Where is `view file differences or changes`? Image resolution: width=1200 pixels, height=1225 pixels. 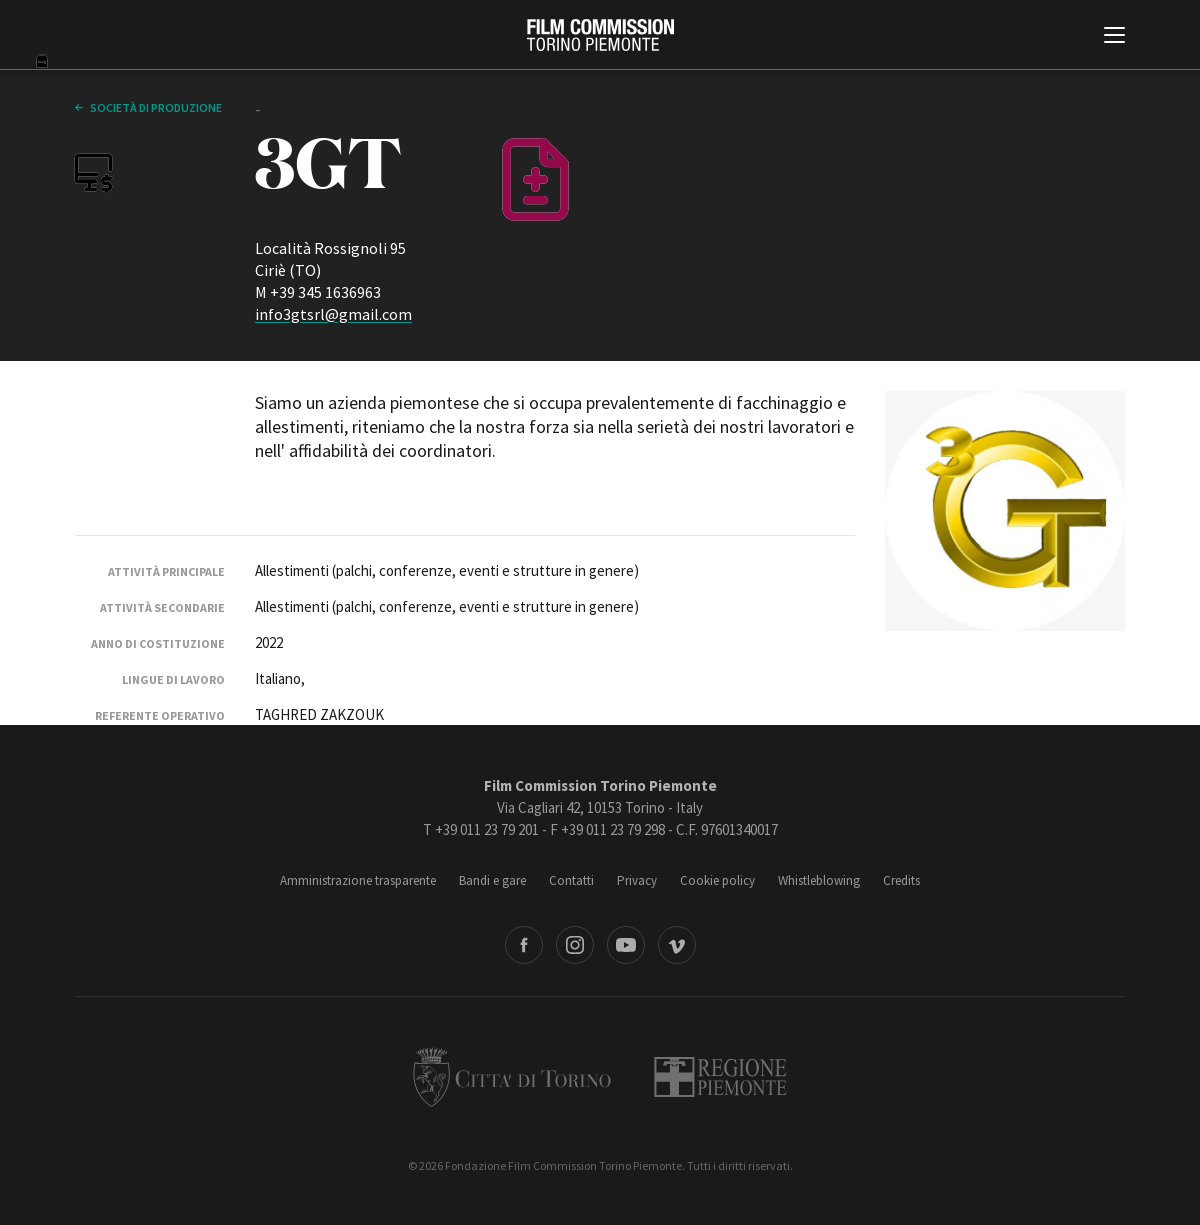
view file differences or changes is located at coordinates (535, 179).